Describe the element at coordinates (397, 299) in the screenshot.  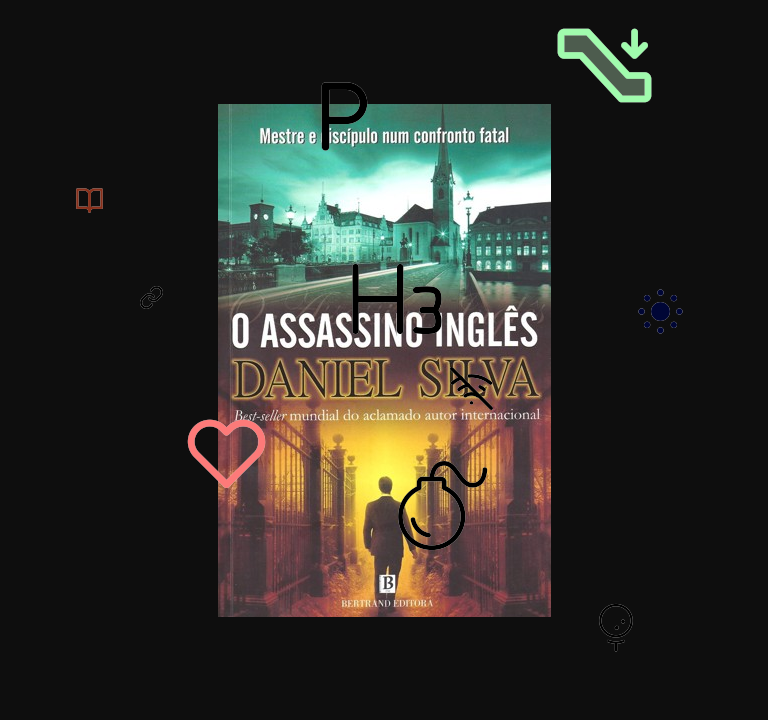
I see `format text as heading level 3` at that location.